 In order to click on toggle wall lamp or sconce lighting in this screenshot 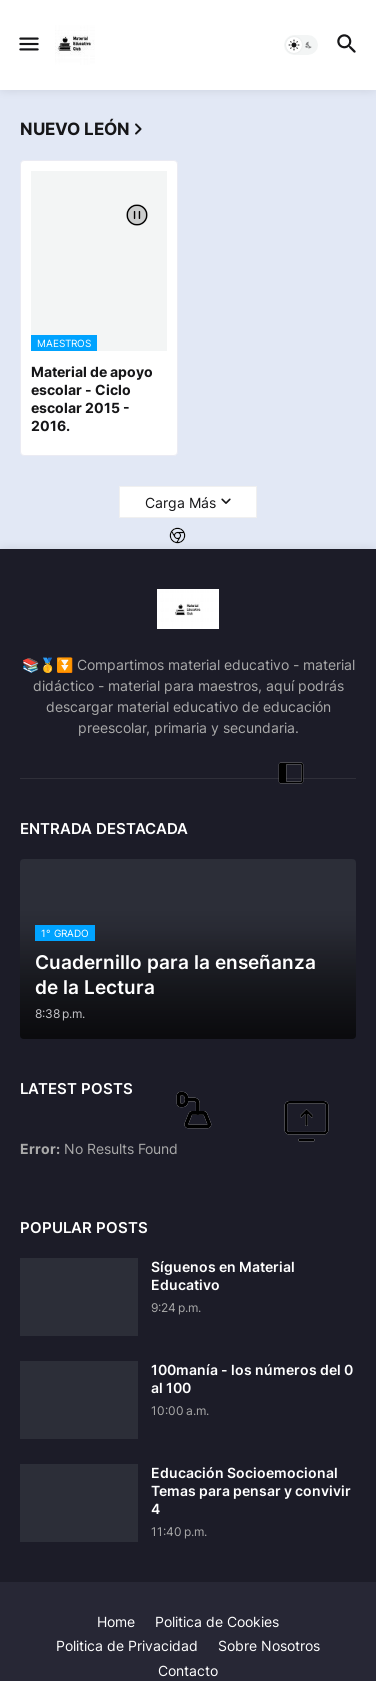, I will do `click(194, 1111)`.